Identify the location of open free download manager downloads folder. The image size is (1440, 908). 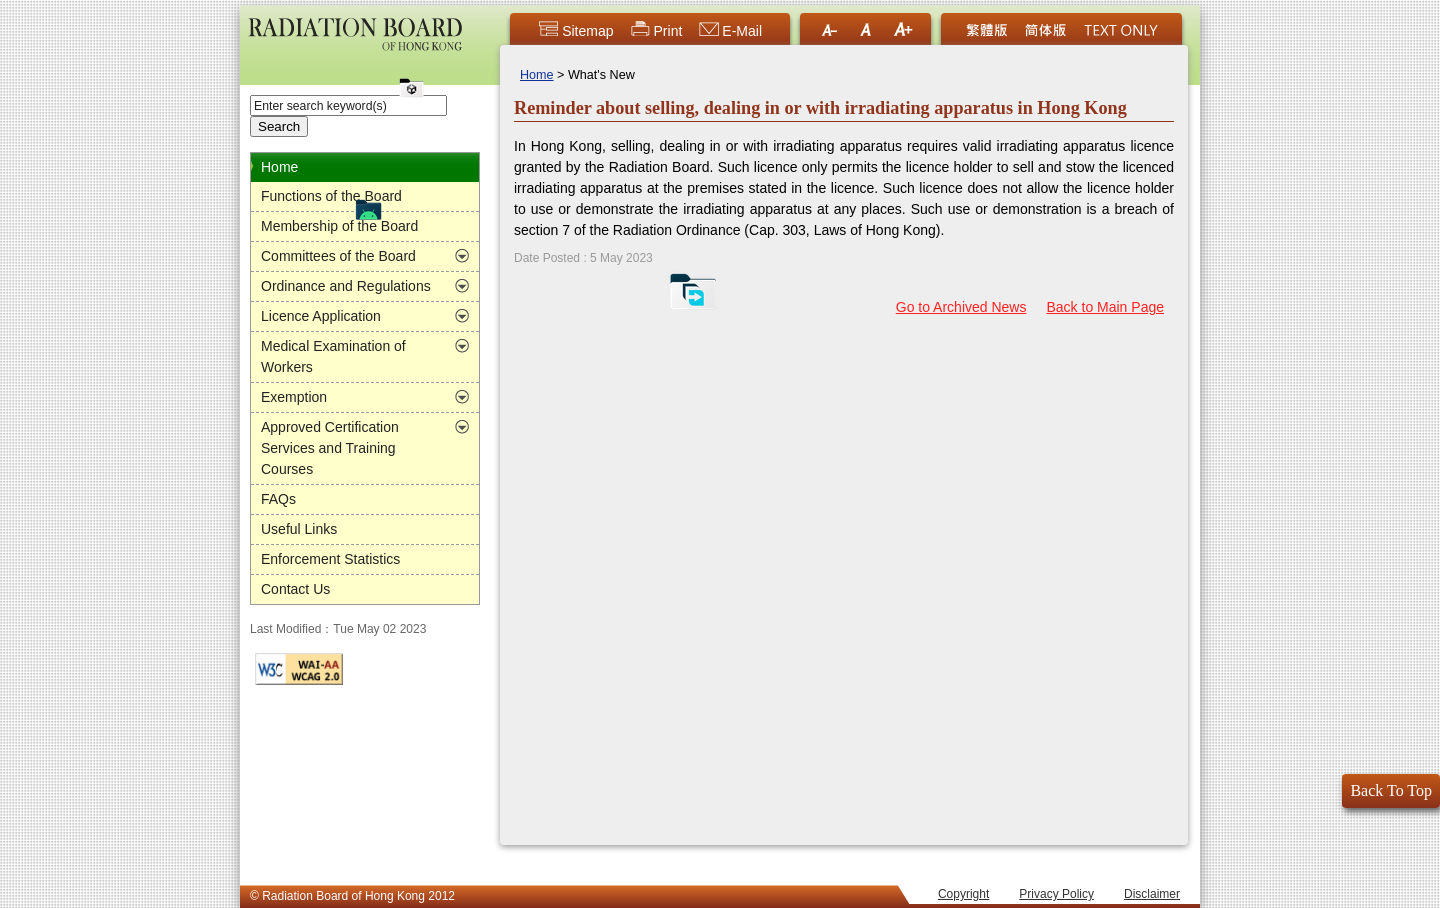
(693, 293).